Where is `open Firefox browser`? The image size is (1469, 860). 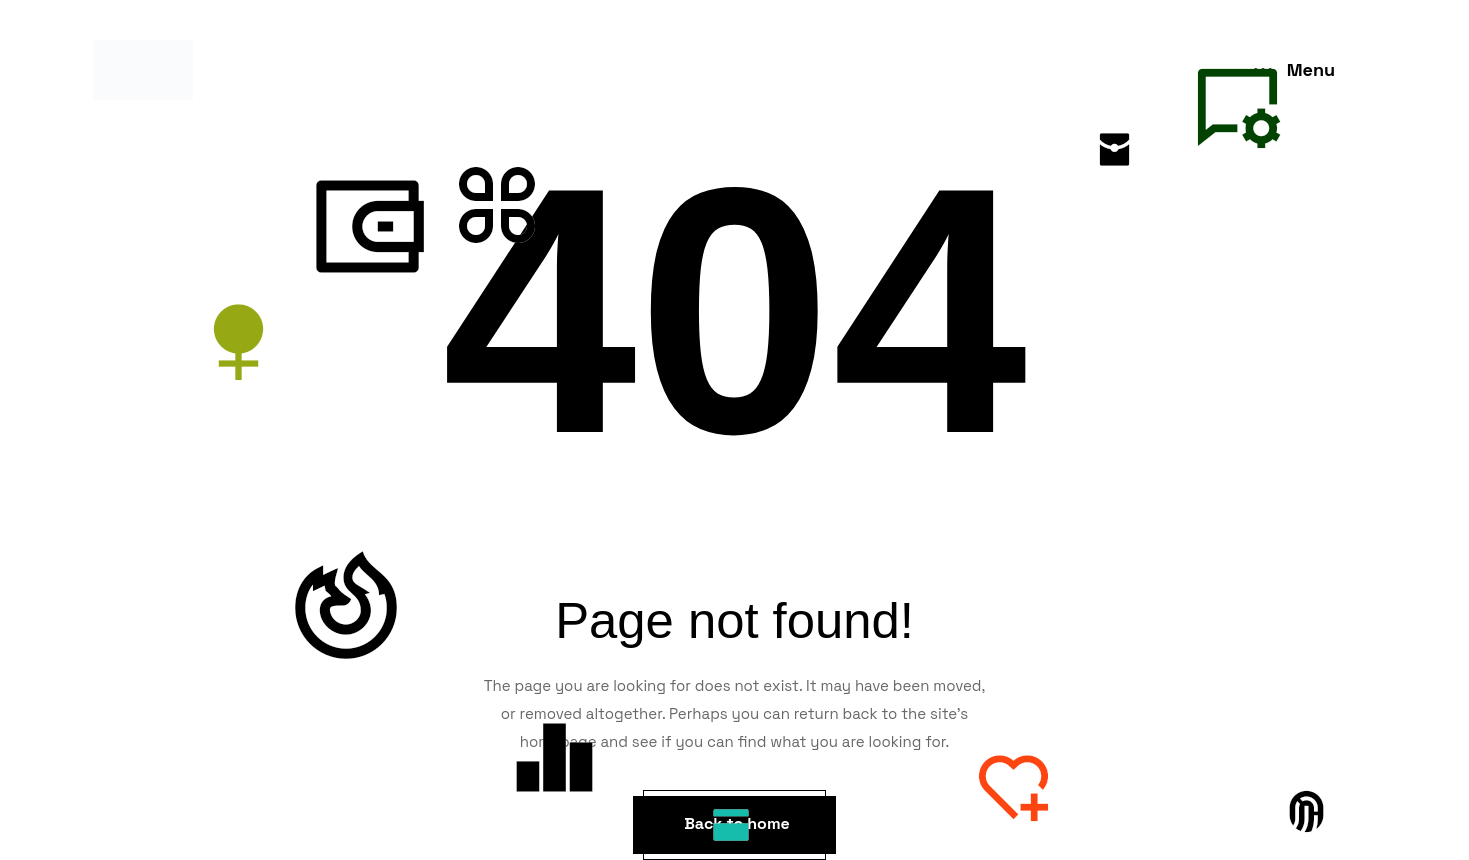 open Firefox browser is located at coordinates (346, 608).